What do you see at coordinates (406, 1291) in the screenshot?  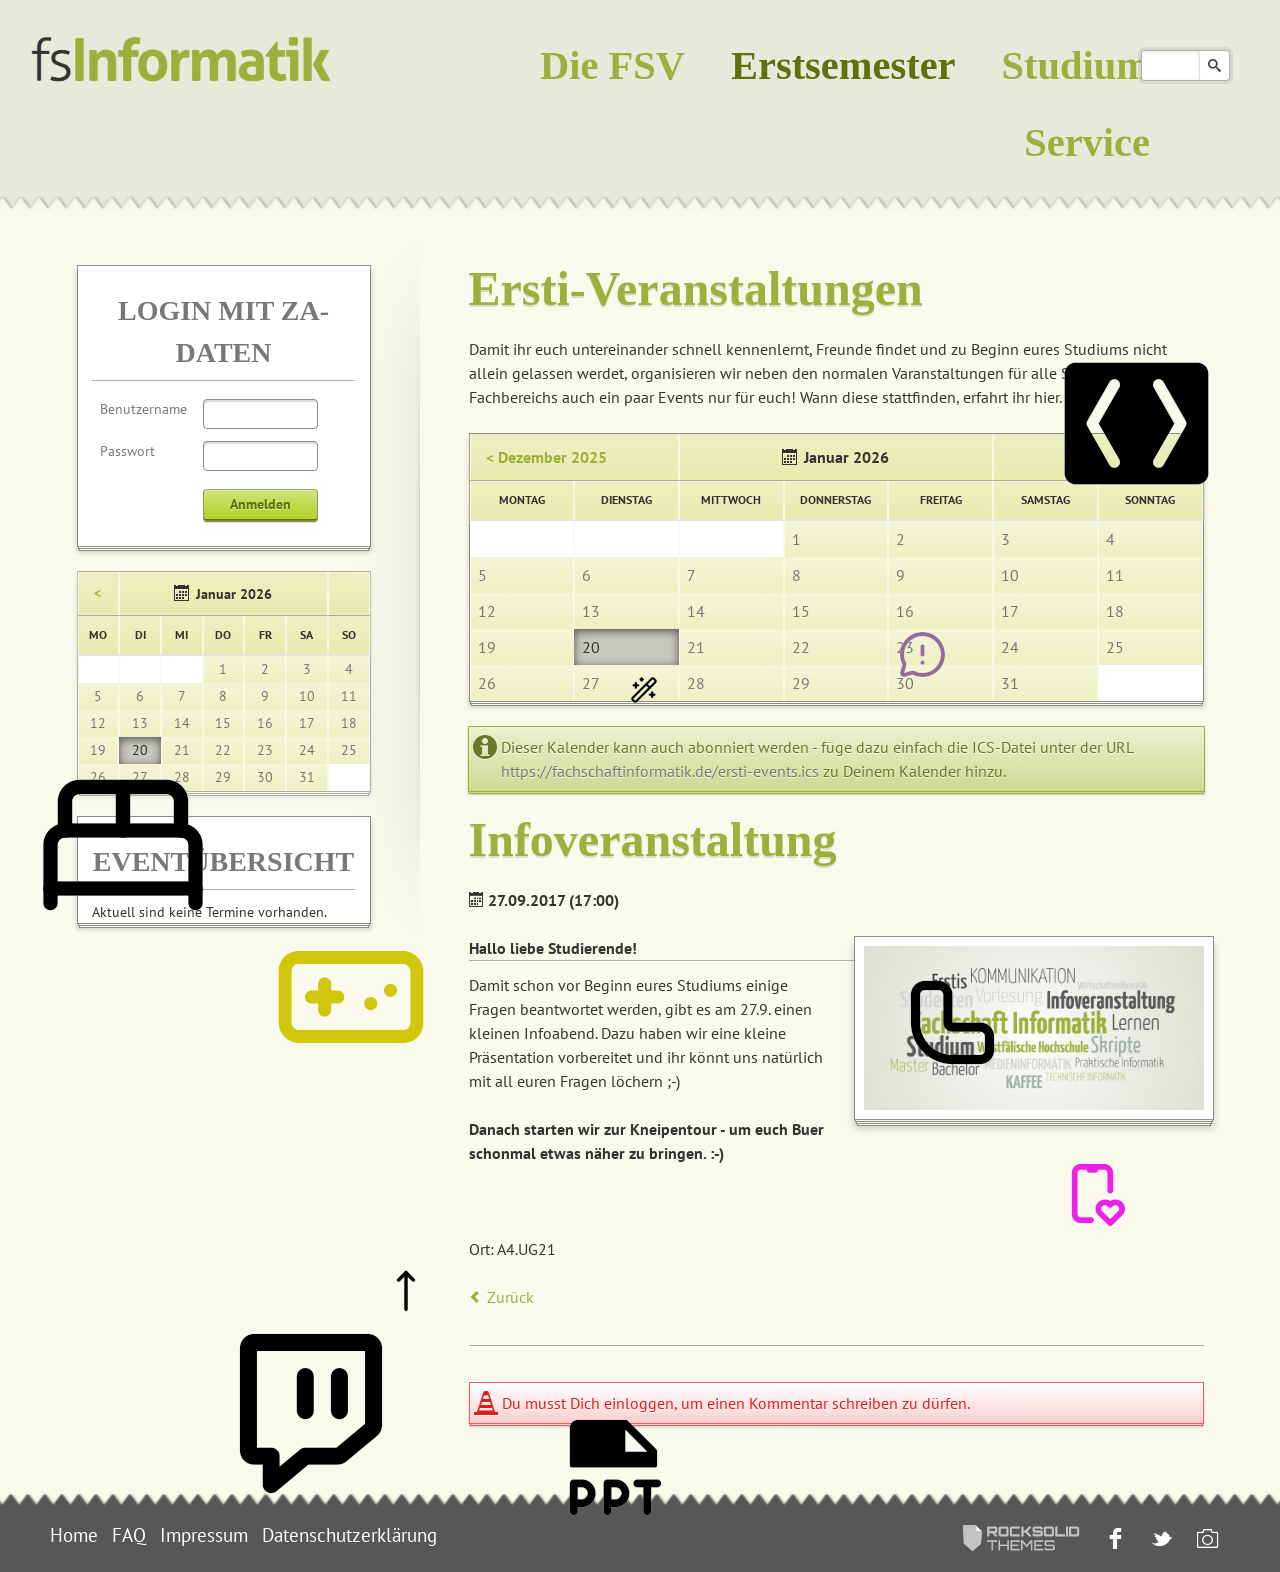 I see `move item up in a list` at bounding box center [406, 1291].